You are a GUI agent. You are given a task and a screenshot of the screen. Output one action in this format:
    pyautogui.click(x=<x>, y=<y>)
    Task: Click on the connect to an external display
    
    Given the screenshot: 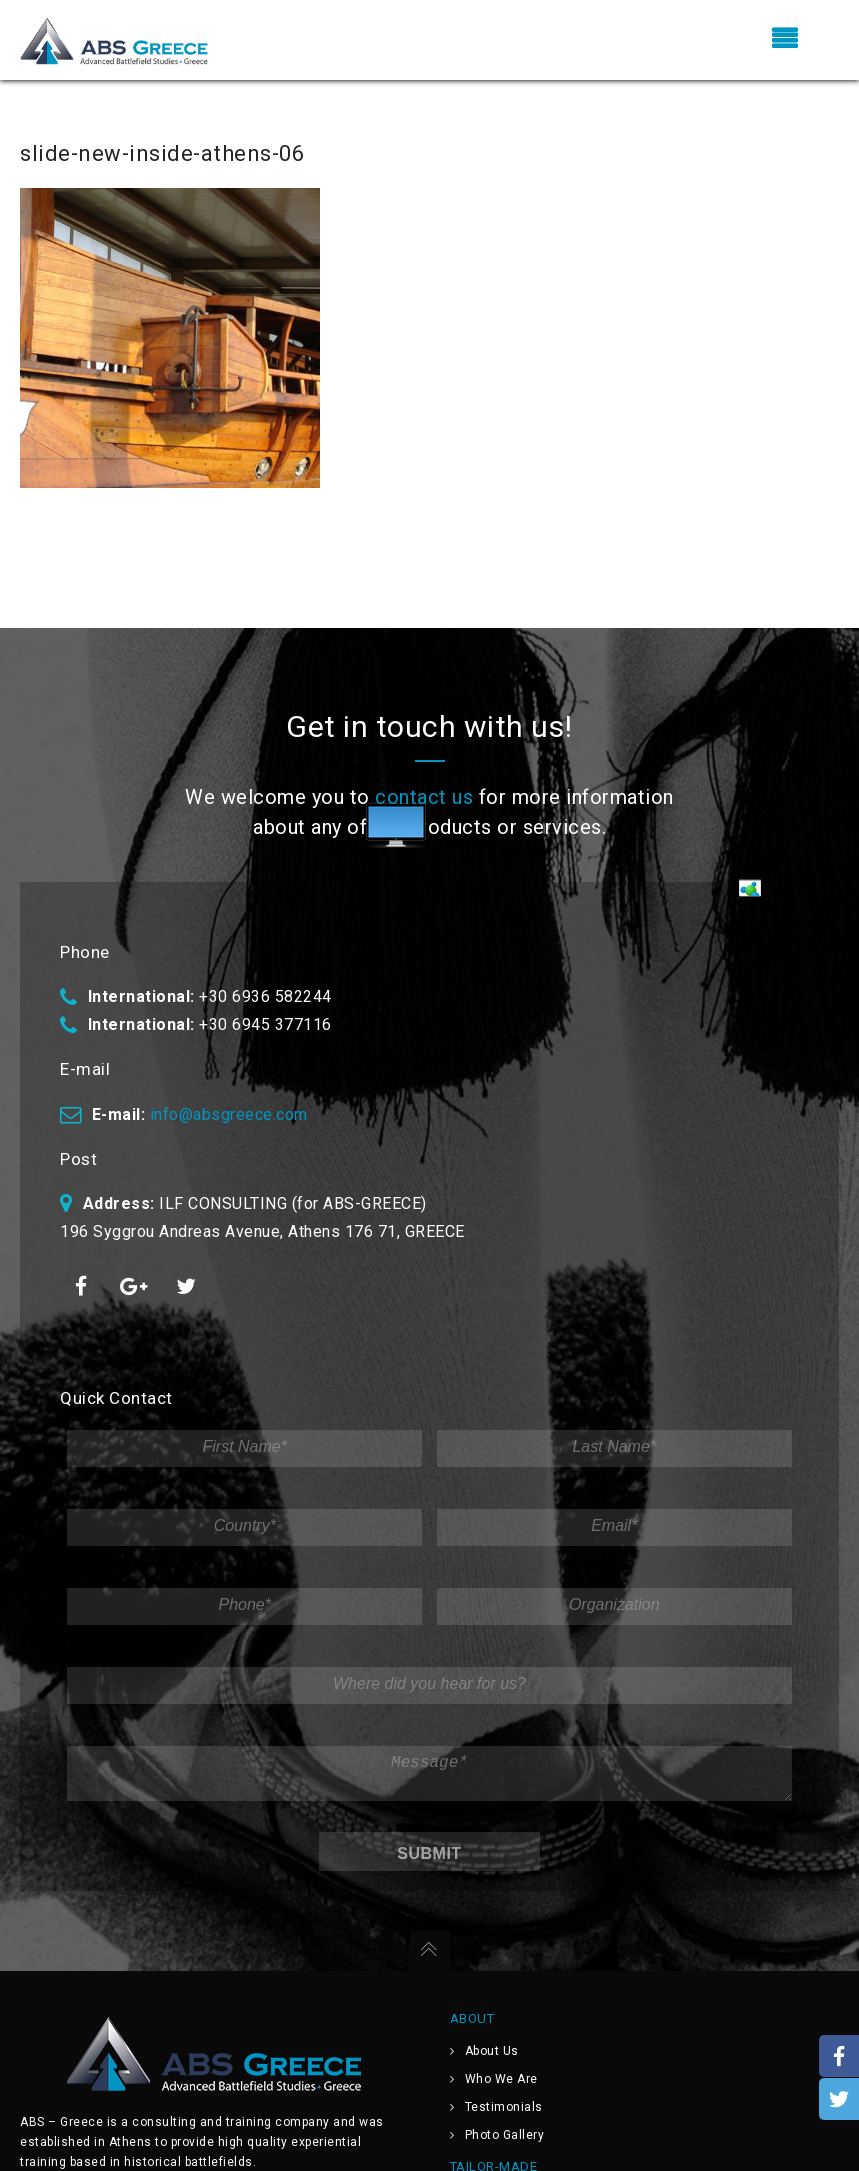 What is the action you would take?
    pyautogui.click(x=396, y=819)
    